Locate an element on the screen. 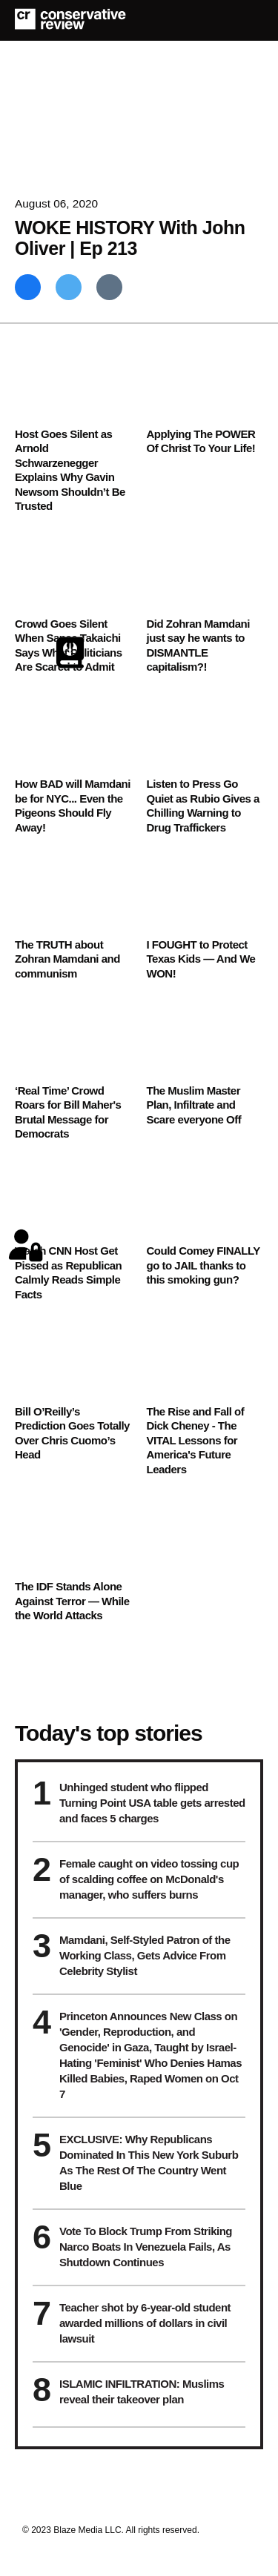 This screenshot has width=278, height=2576. lock or secure a user account is located at coordinates (25, 1244).